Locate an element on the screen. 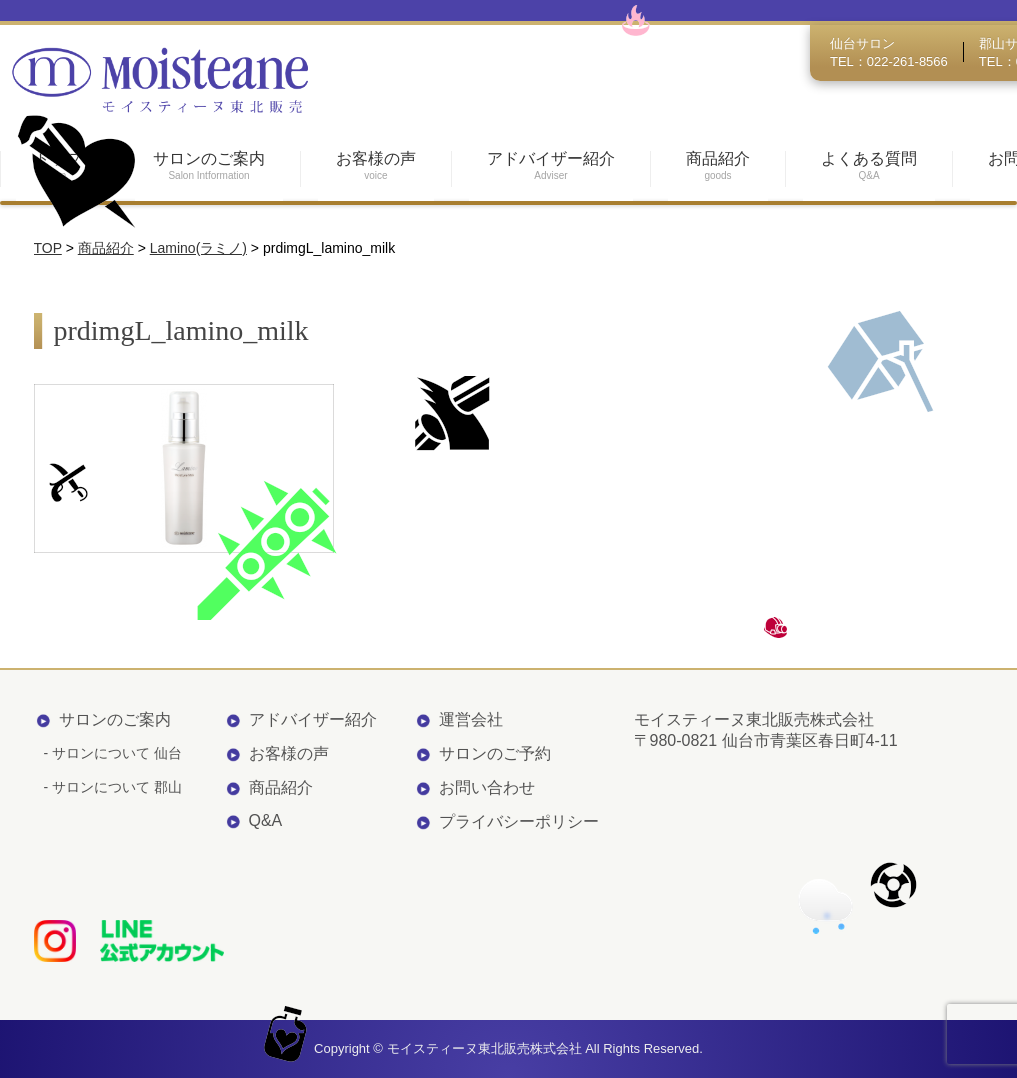 Image resolution: width=1017 pixels, height=1078 pixels. access fire pit or bonfire feature in game is located at coordinates (635, 20).